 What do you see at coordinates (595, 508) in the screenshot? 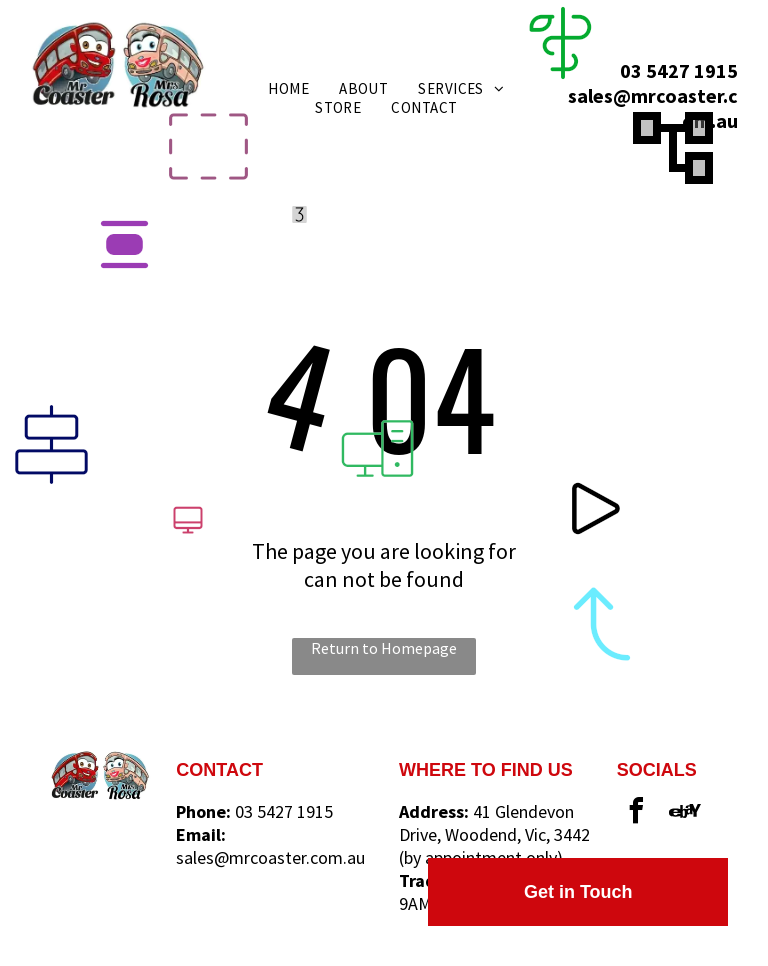
I see `play media or video content` at bounding box center [595, 508].